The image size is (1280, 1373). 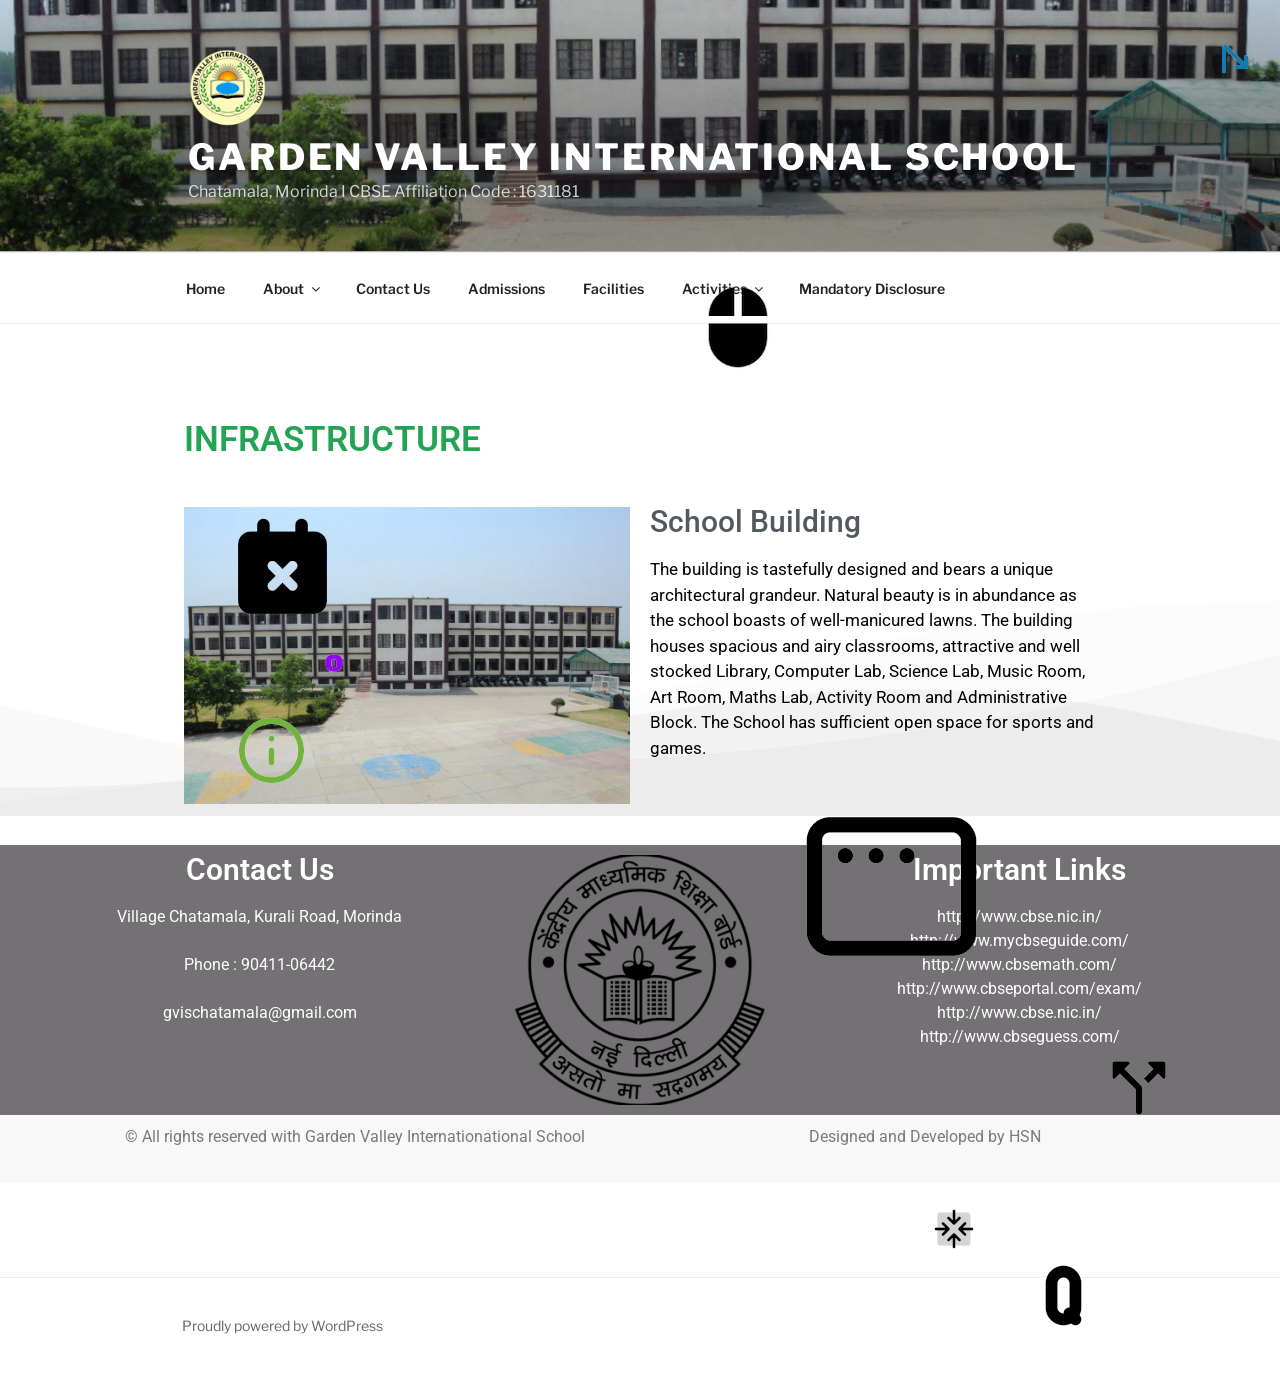 I want to click on open a new application window, so click(x=891, y=886).